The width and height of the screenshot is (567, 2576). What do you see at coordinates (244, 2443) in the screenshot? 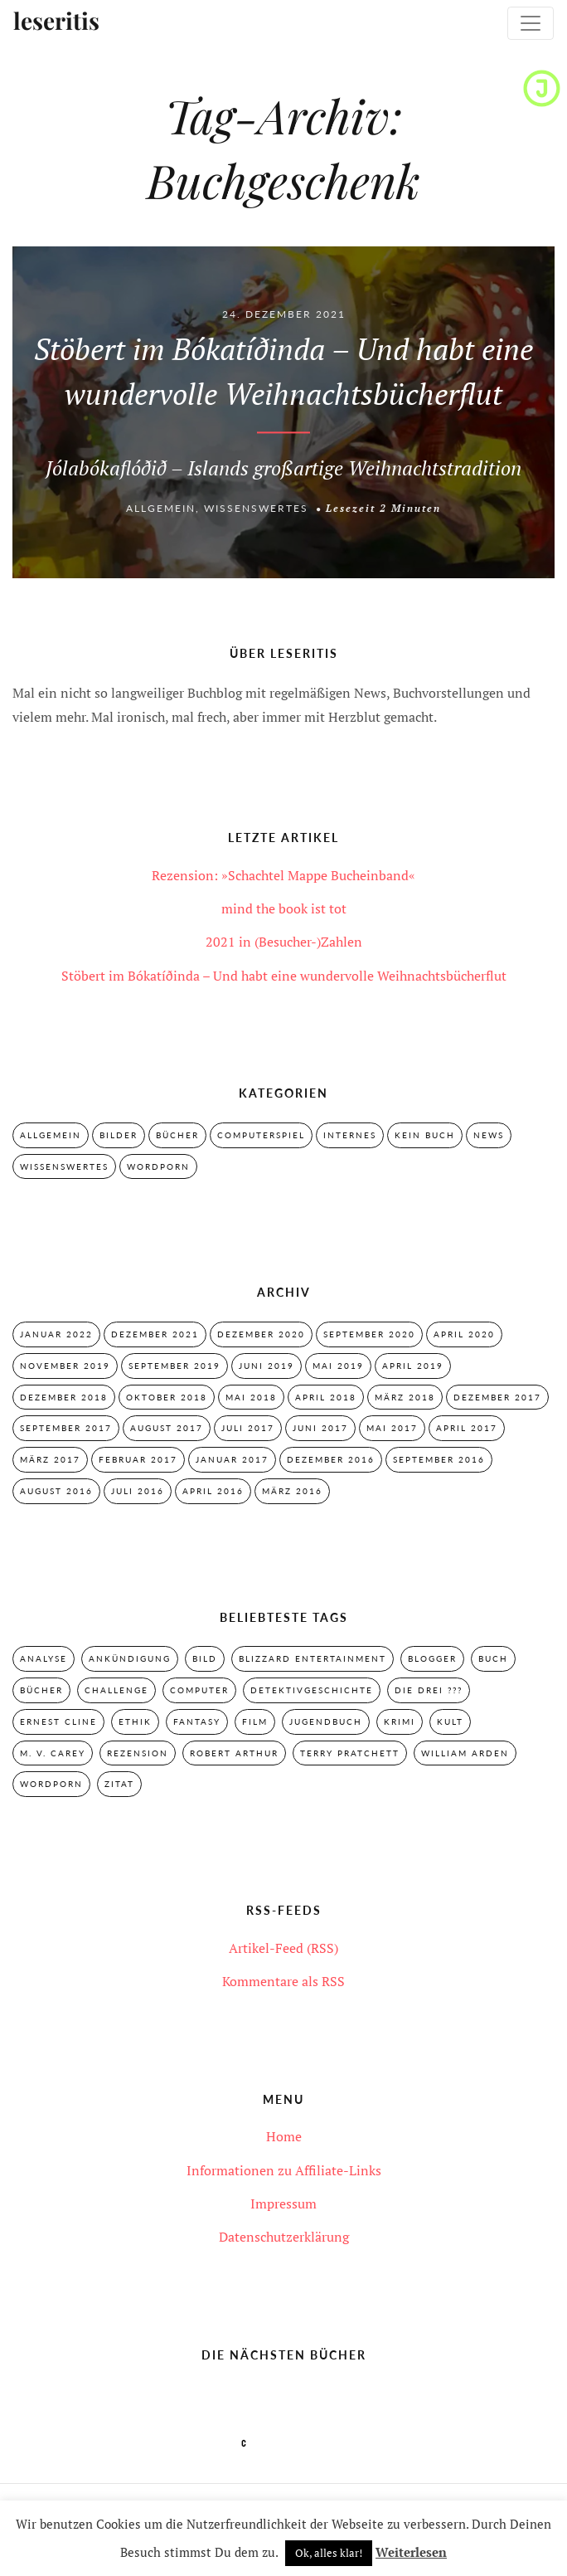
I see `indicates a "C" grade or rating` at bounding box center [244, 2443].